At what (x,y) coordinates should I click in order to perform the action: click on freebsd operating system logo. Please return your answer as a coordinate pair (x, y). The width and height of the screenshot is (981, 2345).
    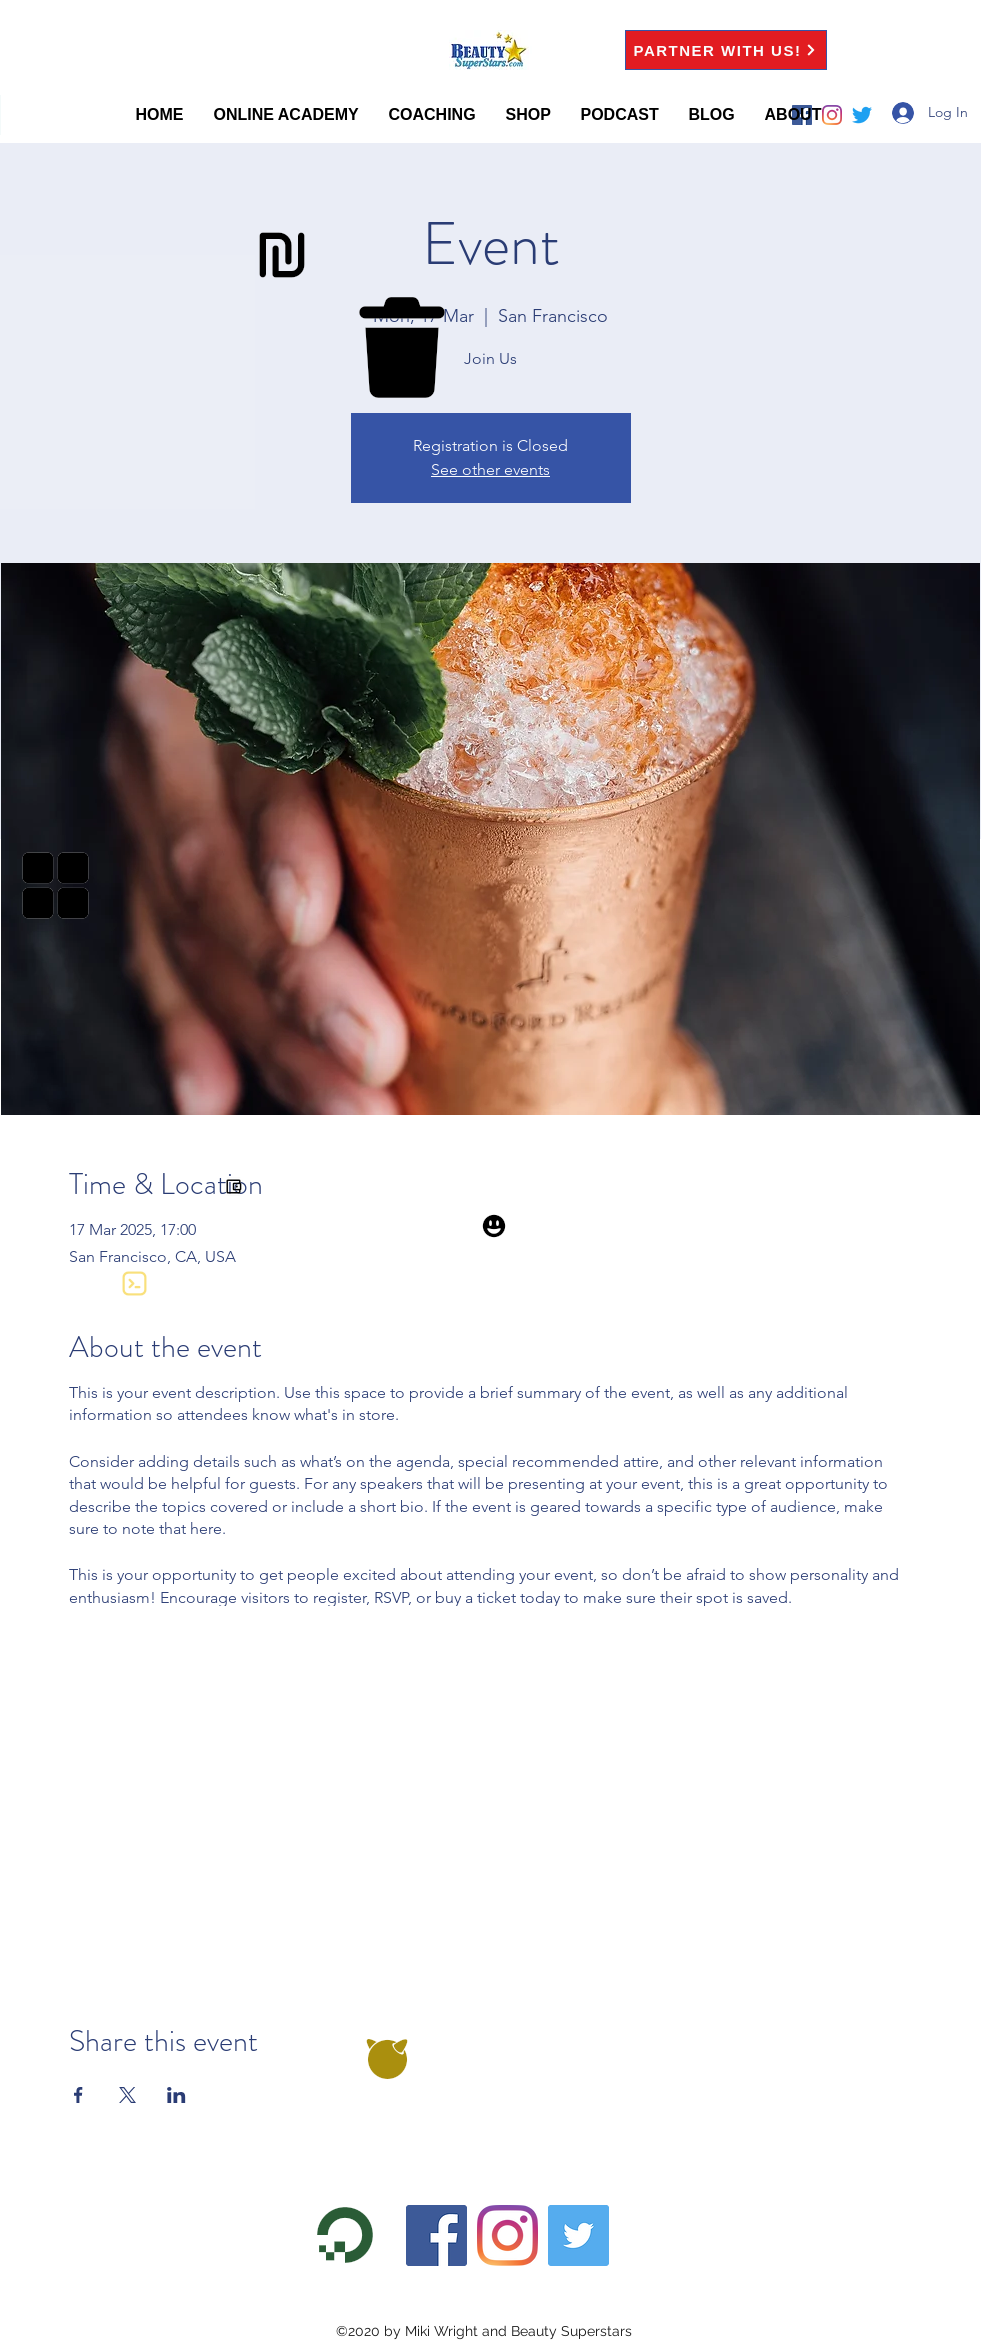
    Looking at the image, I should click on (387, 2059).